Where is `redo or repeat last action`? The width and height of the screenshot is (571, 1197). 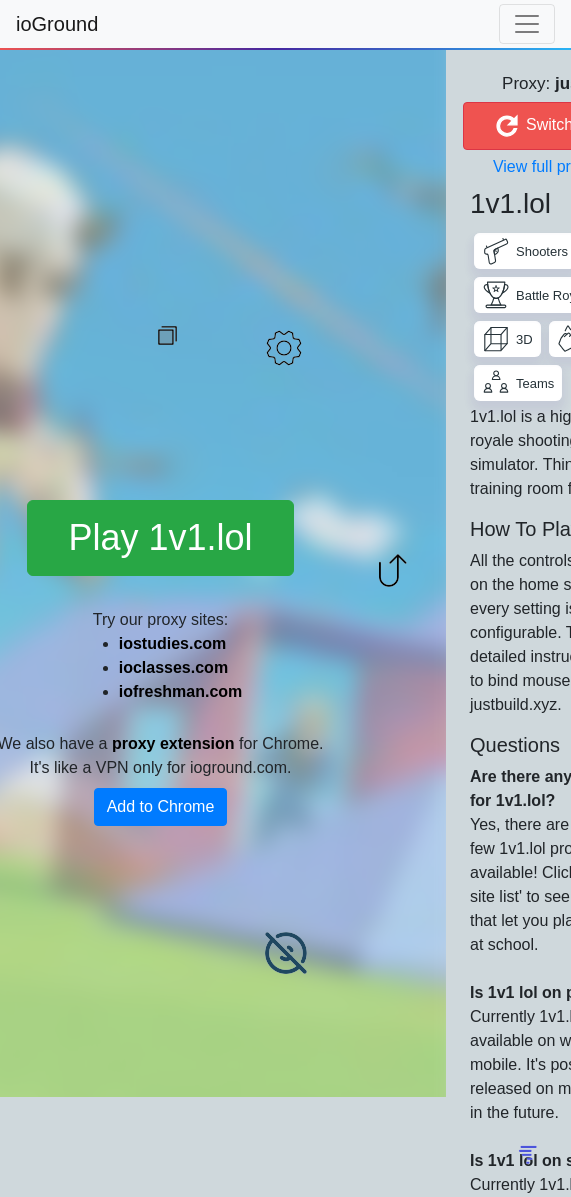 redo or repeat last action is located at coordinates (391, 570).